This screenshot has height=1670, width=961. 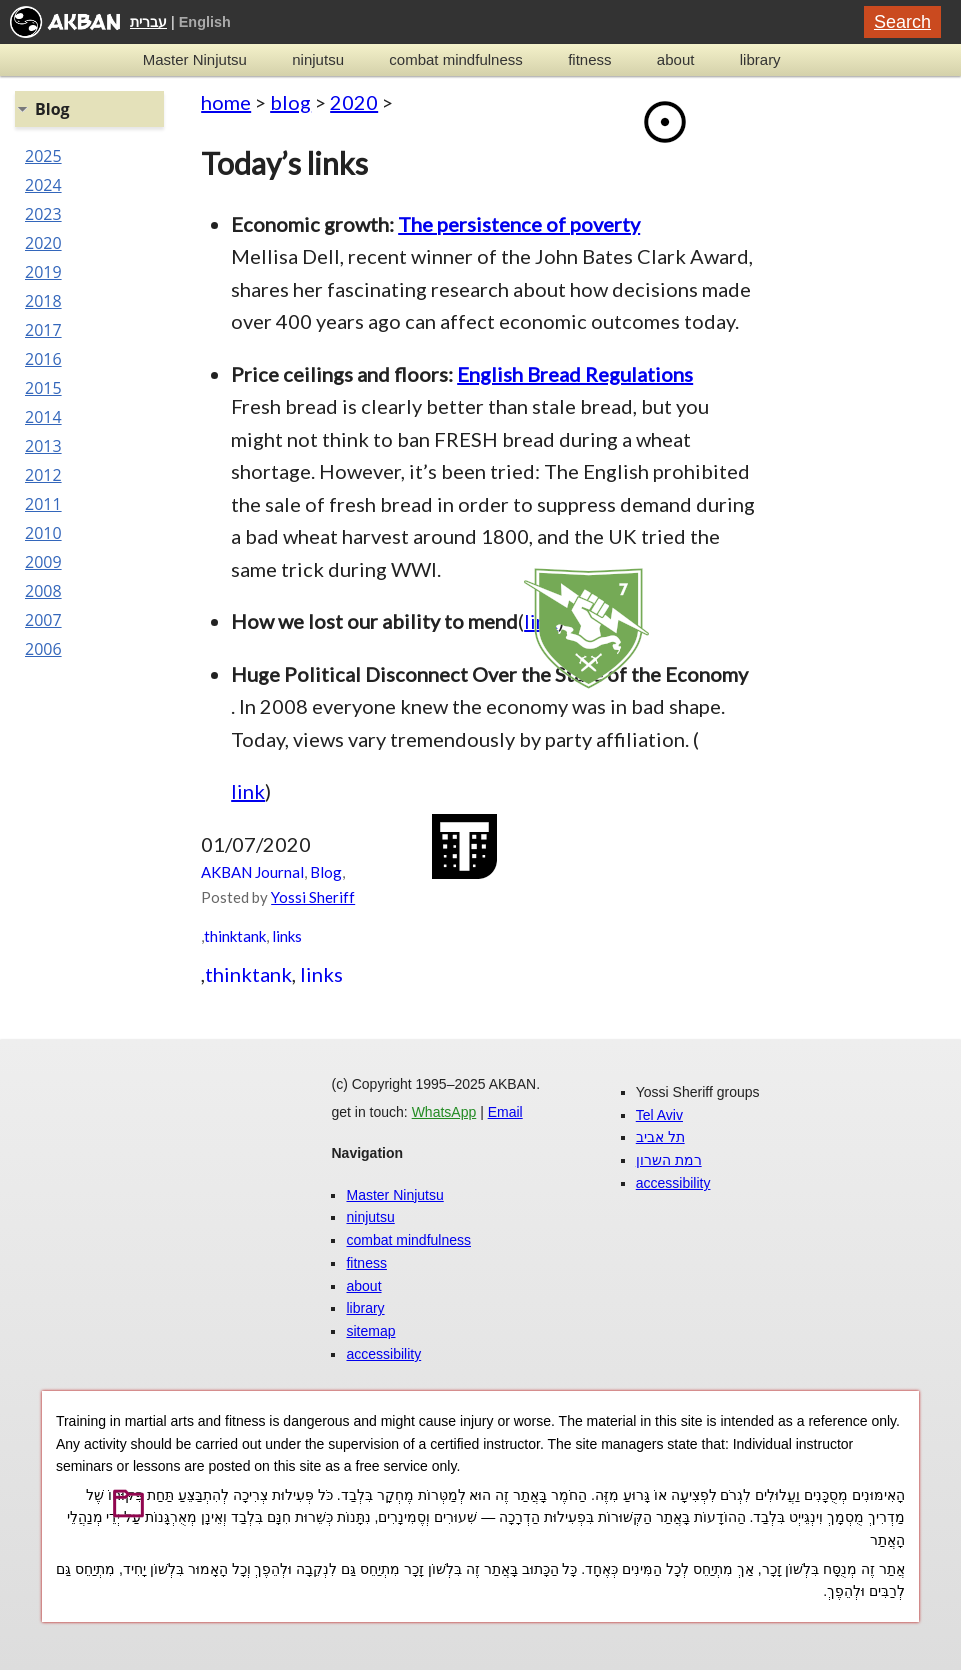 I want to click on visit the thanos project website or documentation, so click(x=464, y=846).